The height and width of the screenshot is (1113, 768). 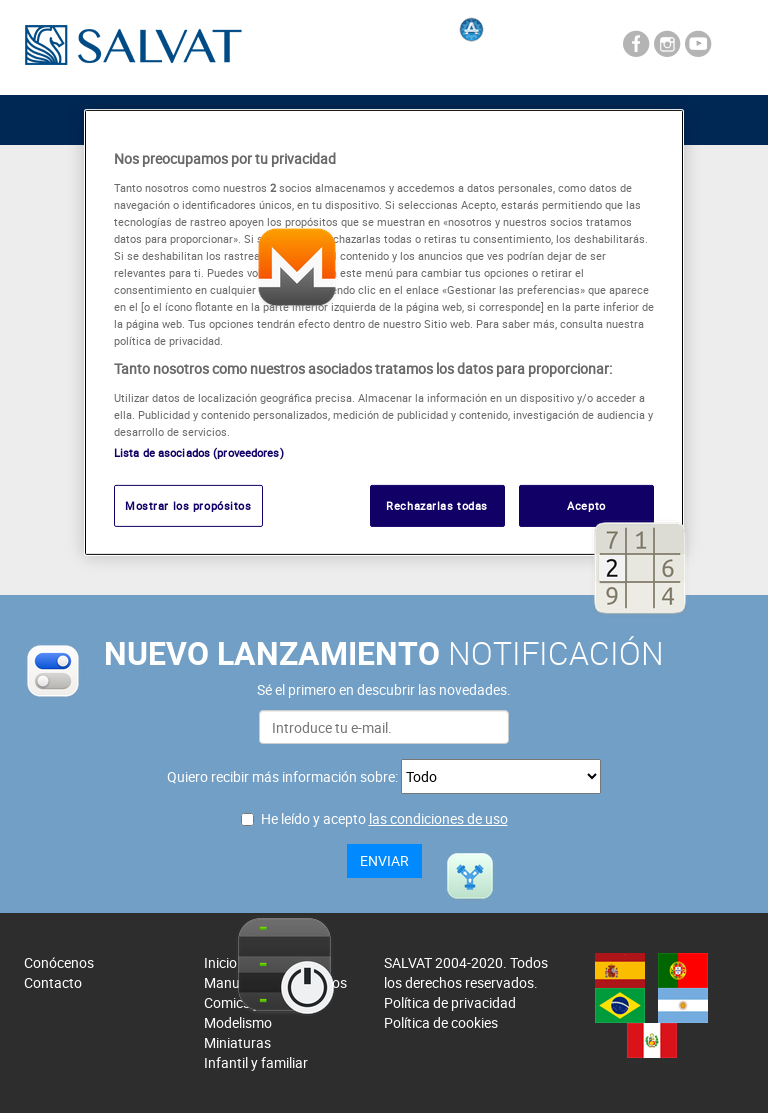 I want to click on configure network server boot preferences, so click(x=284, y=964).